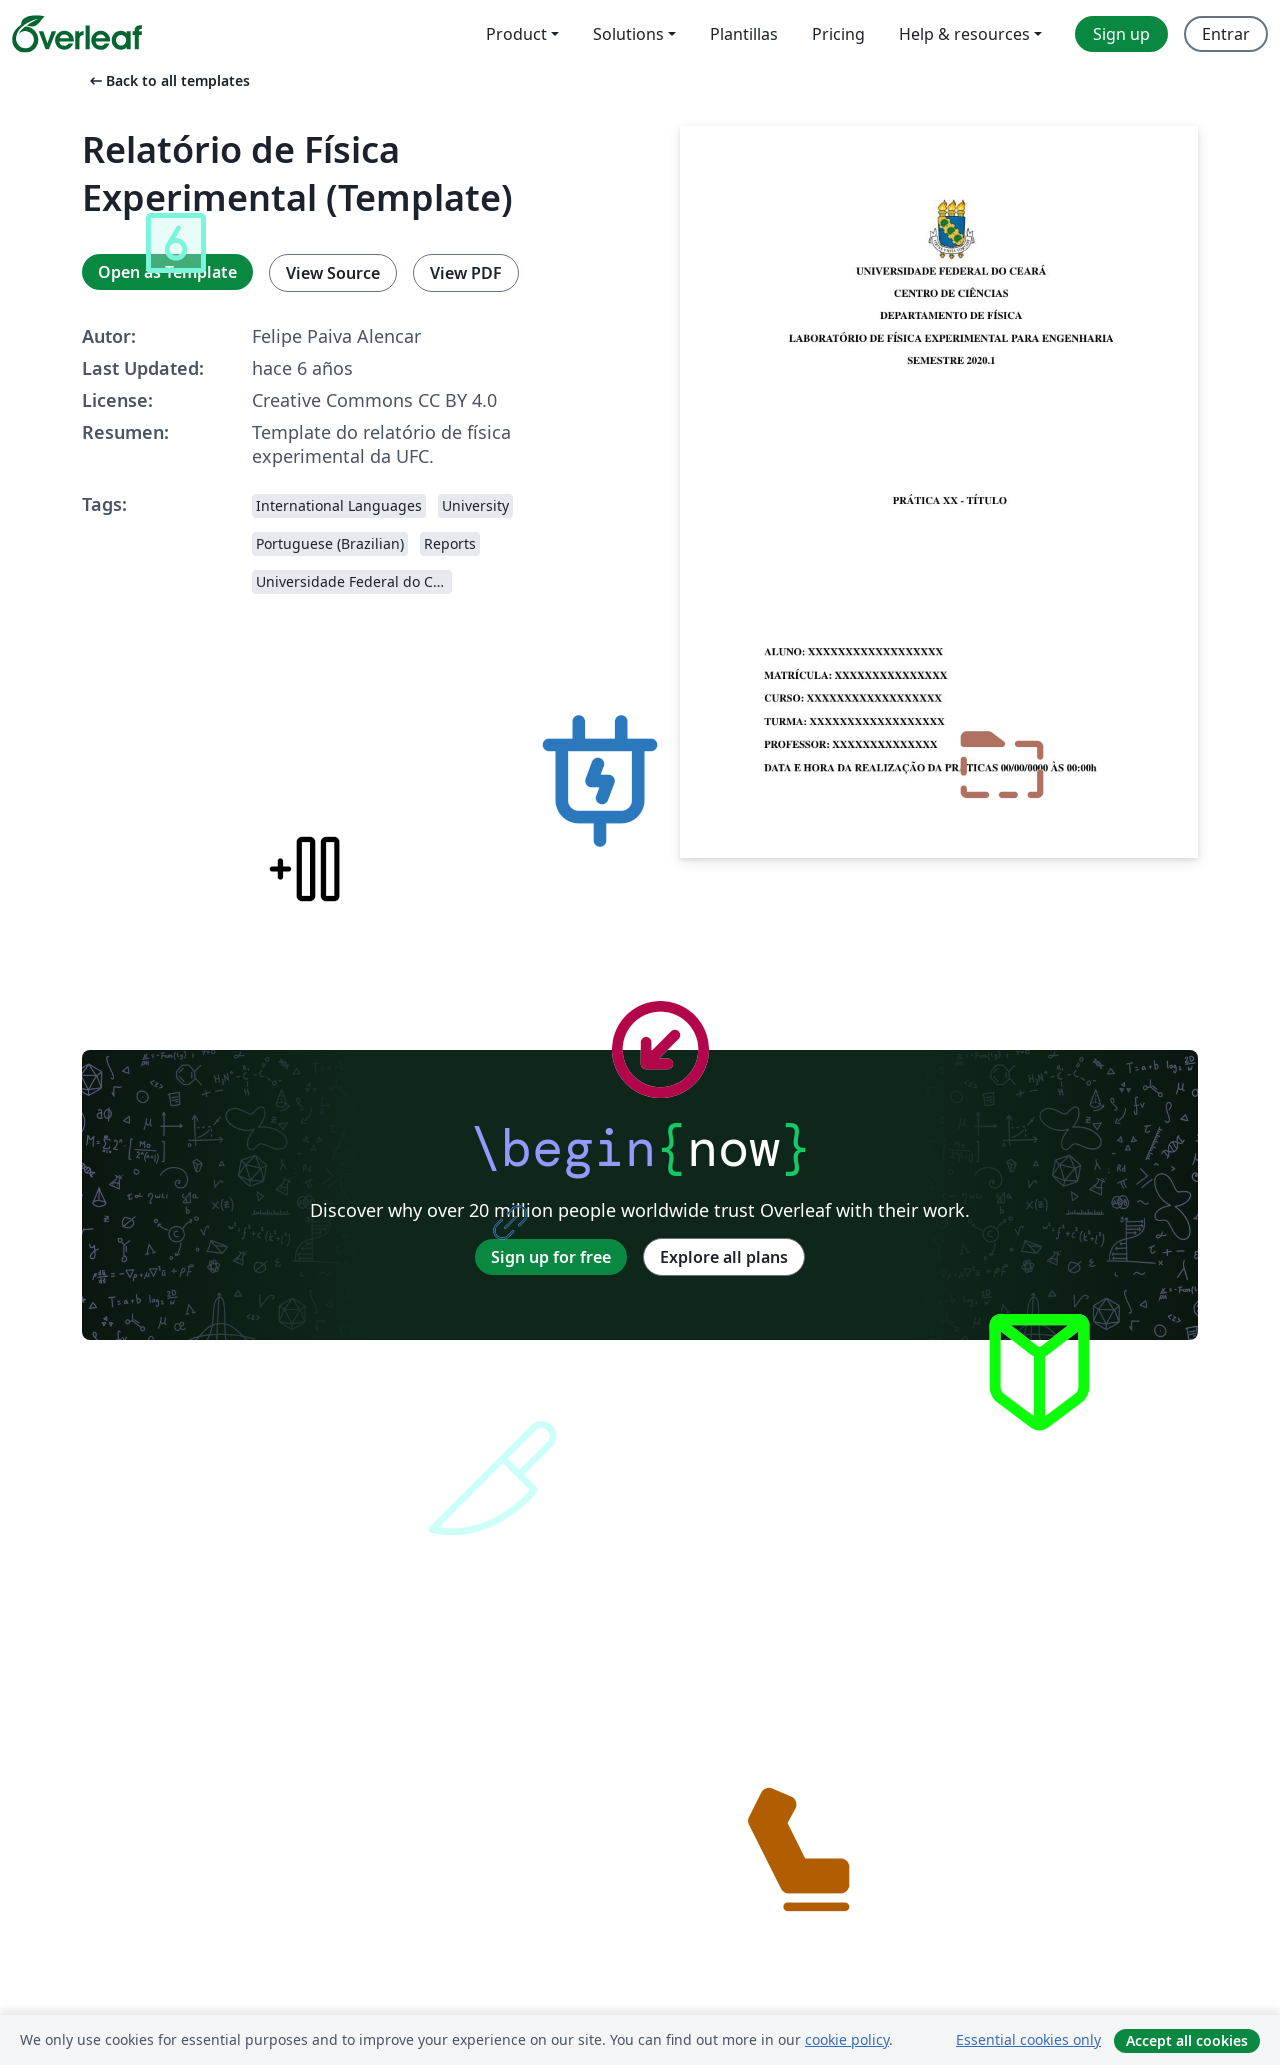  What do you see at coordinates (492, 1480) in the screenshot?
I see `access cutting or slicing tools` at bounding box center [492, 1480].